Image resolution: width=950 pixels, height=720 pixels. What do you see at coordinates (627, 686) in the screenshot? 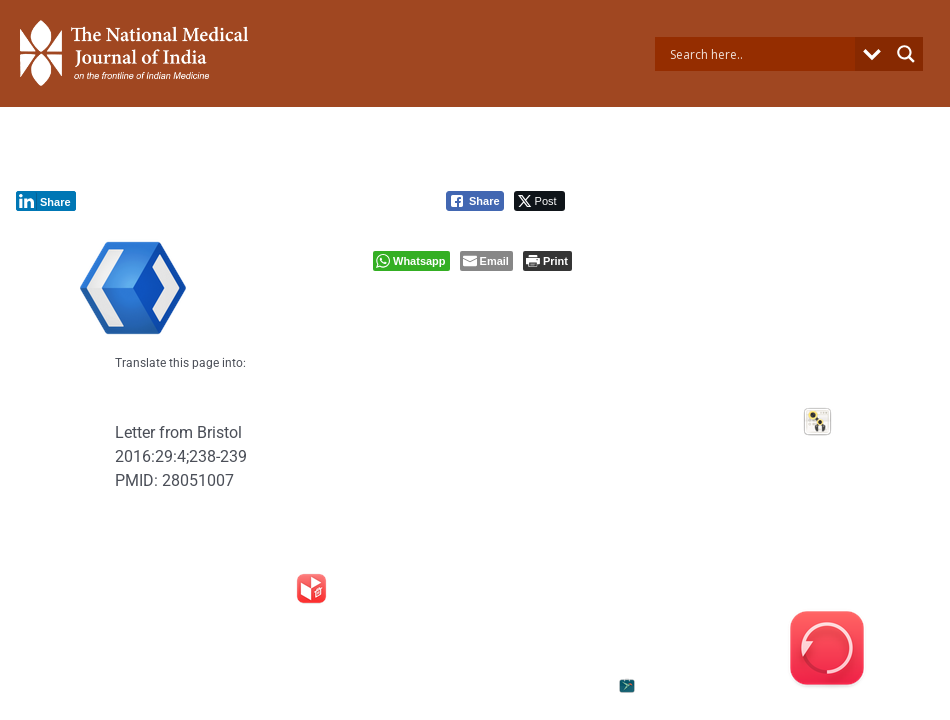
I see `open the snap store to browse and install applications` at bounding box center [627, 686].